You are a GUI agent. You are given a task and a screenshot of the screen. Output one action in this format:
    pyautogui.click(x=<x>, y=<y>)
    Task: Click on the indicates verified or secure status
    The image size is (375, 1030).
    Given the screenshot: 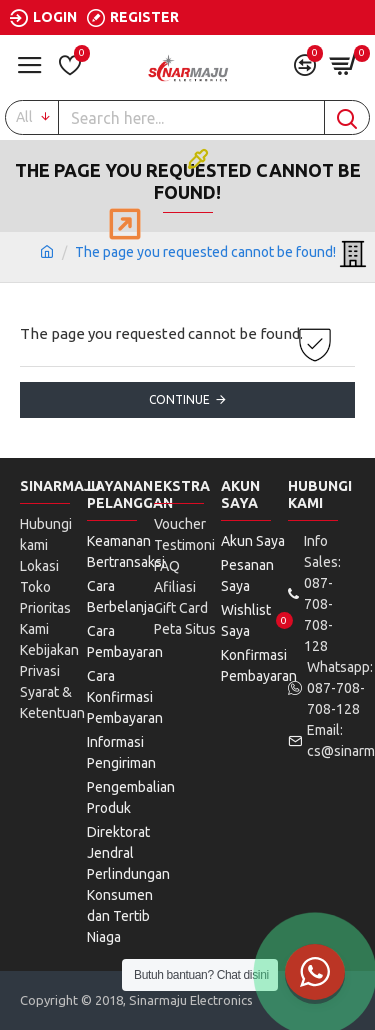 What is the action you would take?
    pyautogui.click(x=315, y=343)
    